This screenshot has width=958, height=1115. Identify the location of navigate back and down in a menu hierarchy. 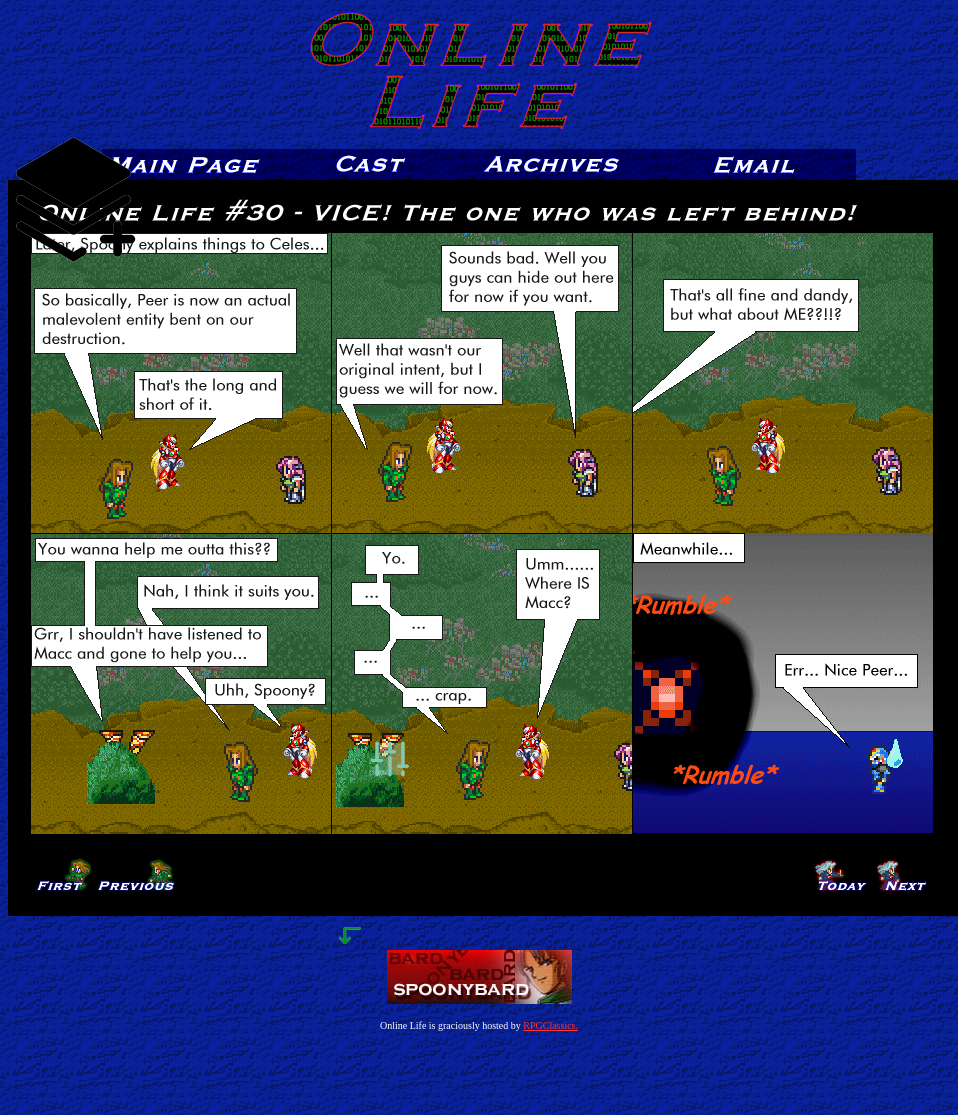
(349, 934).